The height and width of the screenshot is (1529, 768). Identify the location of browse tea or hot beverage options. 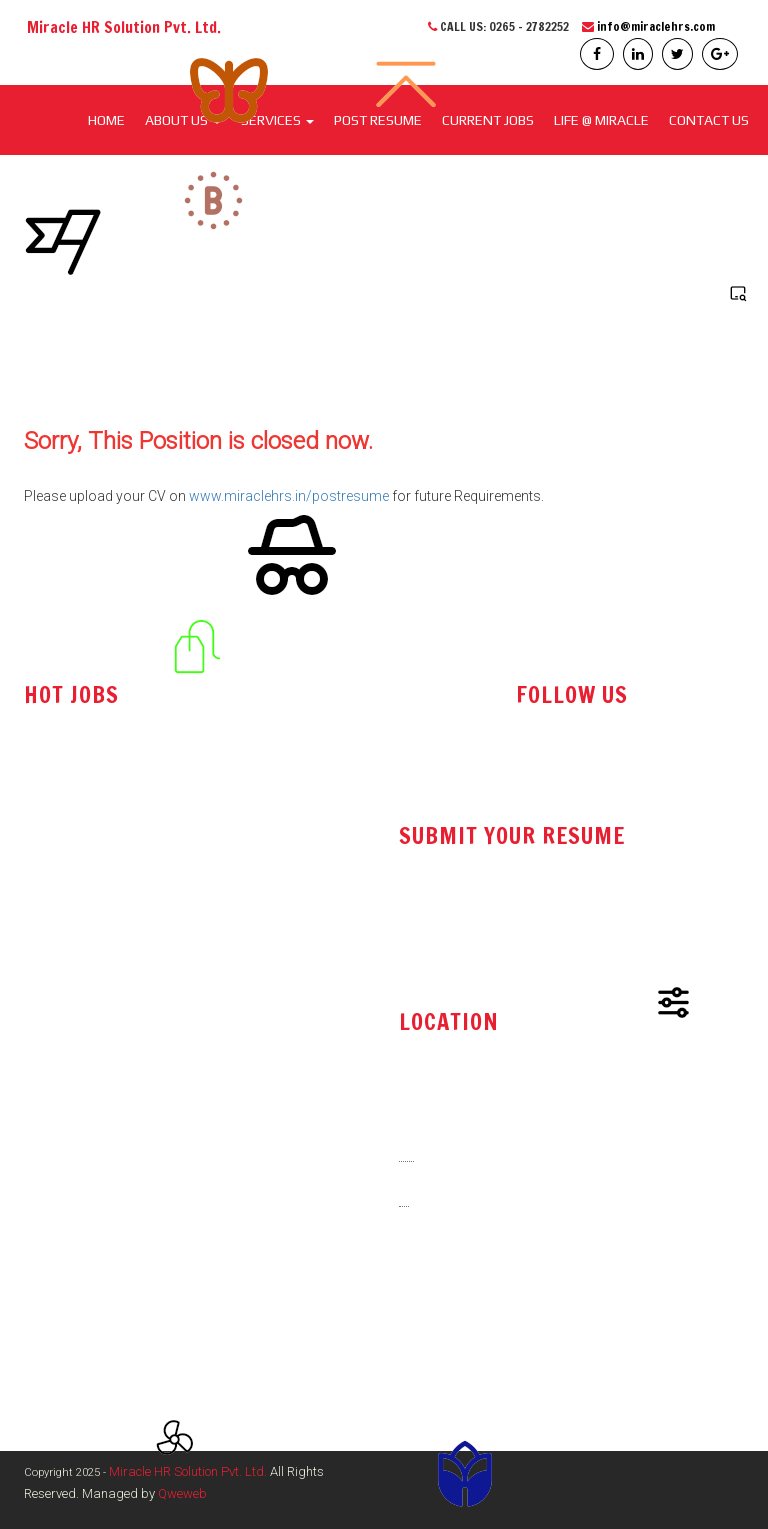
(195, 648).